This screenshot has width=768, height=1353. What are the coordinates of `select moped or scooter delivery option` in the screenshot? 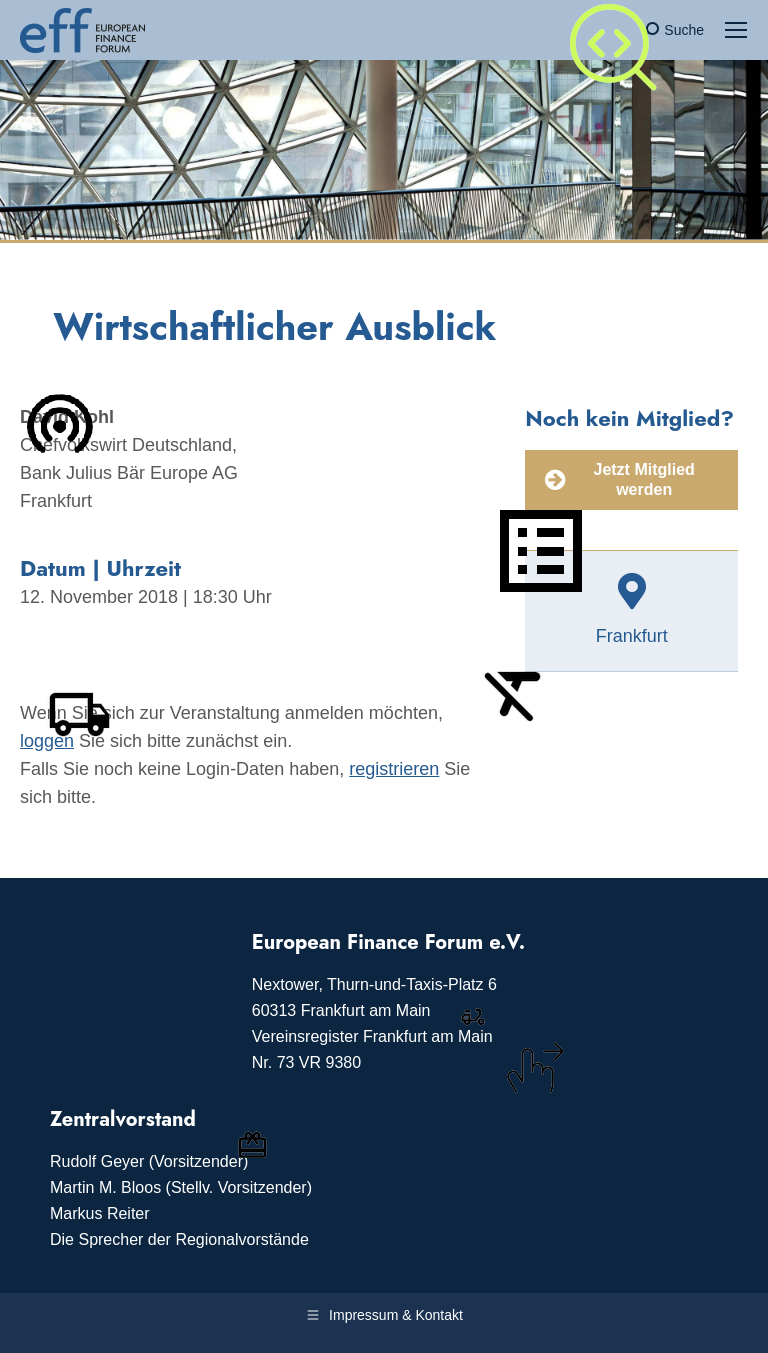 It's located at (473, 1017).